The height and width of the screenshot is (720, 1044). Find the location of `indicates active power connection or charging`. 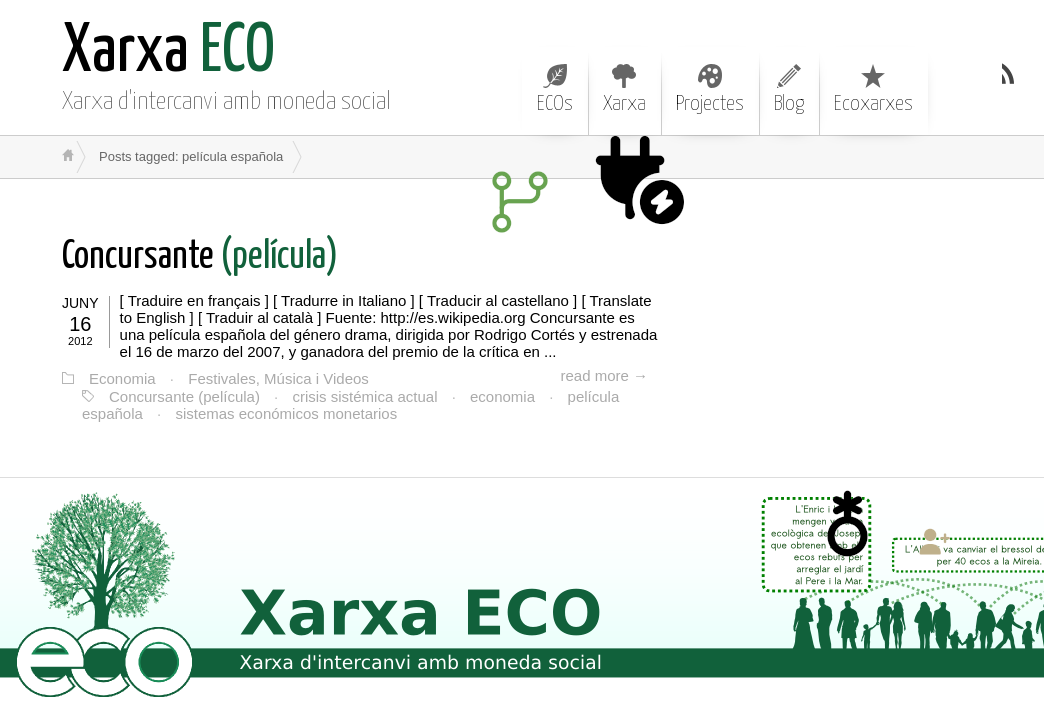

indicates active power connection or charging is located at coordinates (635, 180).